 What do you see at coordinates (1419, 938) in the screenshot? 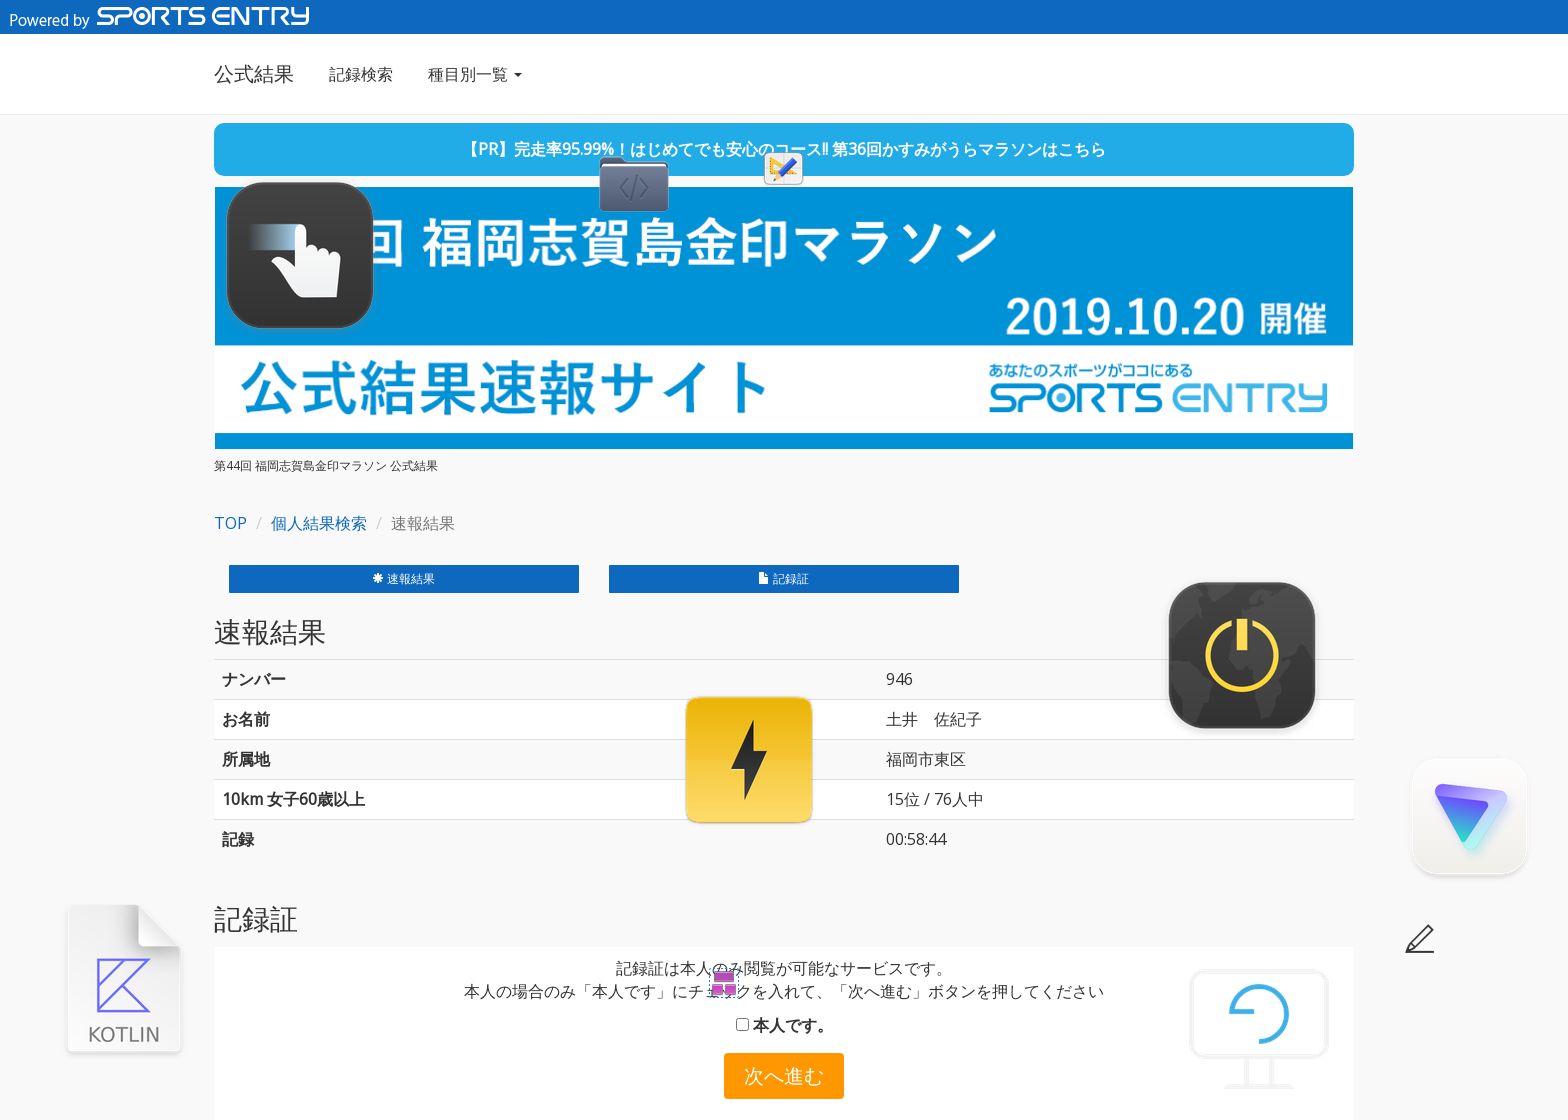
I see `edit app launcher settings` at bounding box center [1419, 938].